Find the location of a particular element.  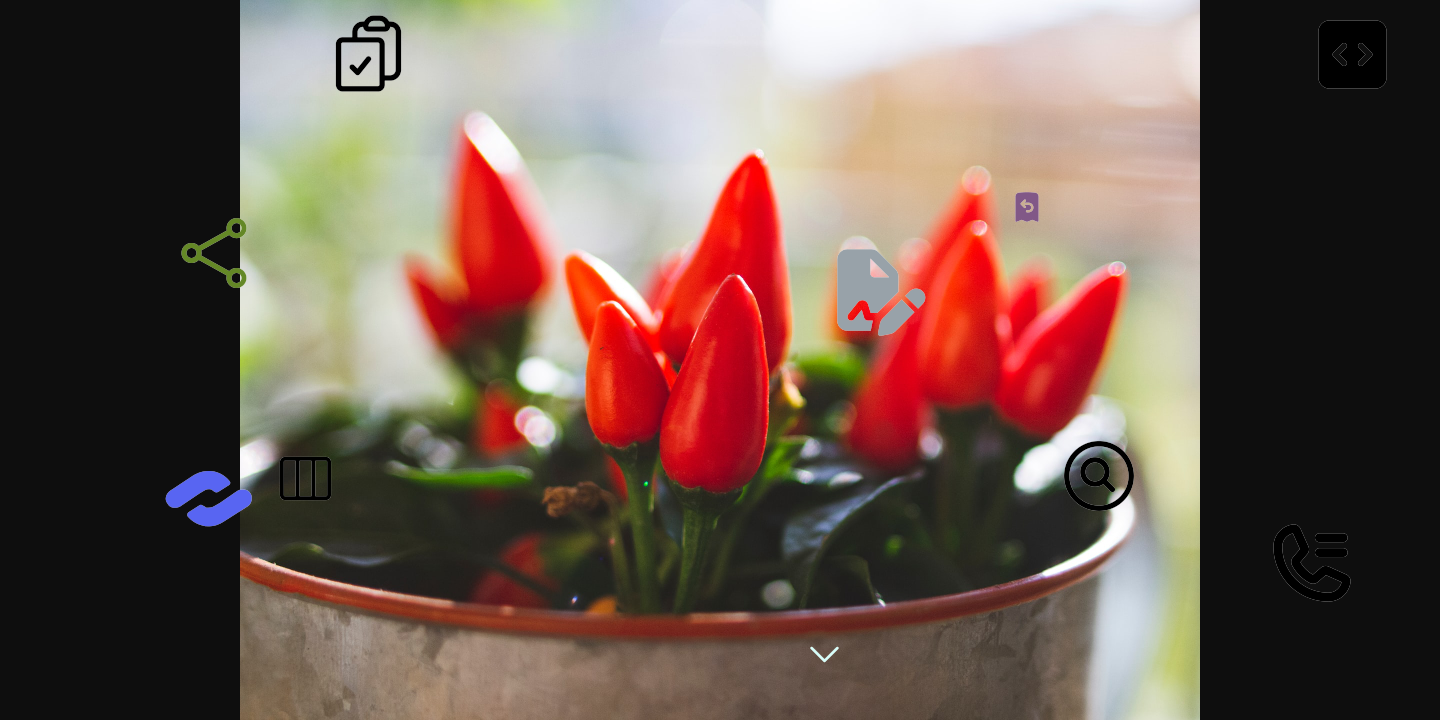

view contact list or phone directory is located at coordinates (1313, 561).